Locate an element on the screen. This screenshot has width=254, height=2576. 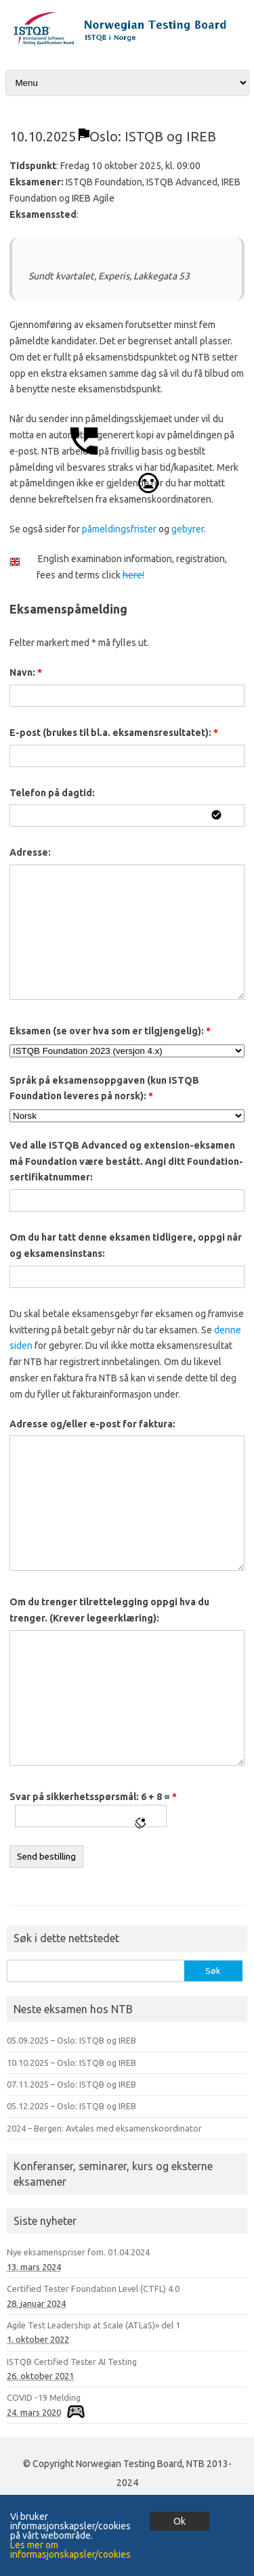
access voicemail or phone messages is located at coordinates (84, 441).